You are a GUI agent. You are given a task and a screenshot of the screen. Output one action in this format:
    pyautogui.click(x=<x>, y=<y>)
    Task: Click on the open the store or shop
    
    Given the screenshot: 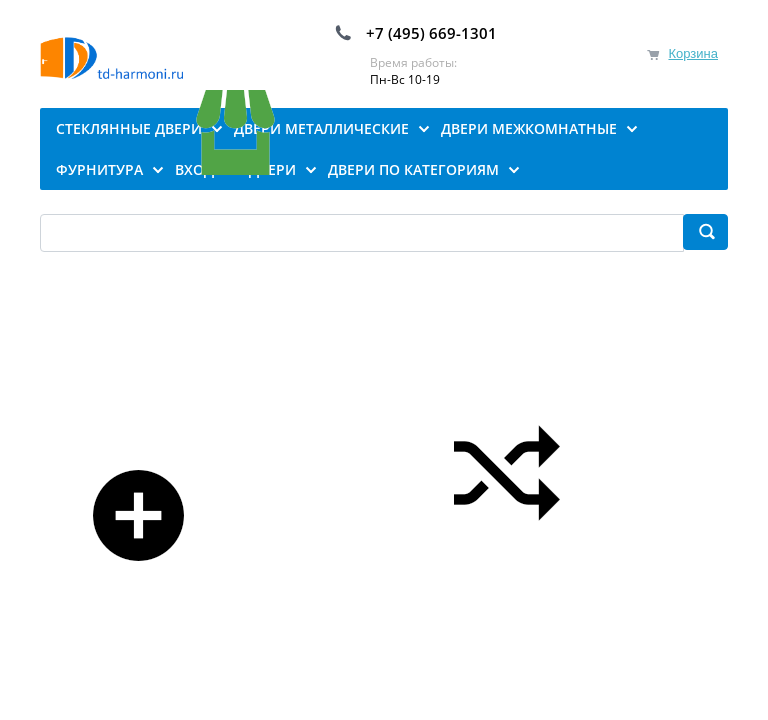 What is the action you would take?
    pyautogui.click(x=235, y=132)
    